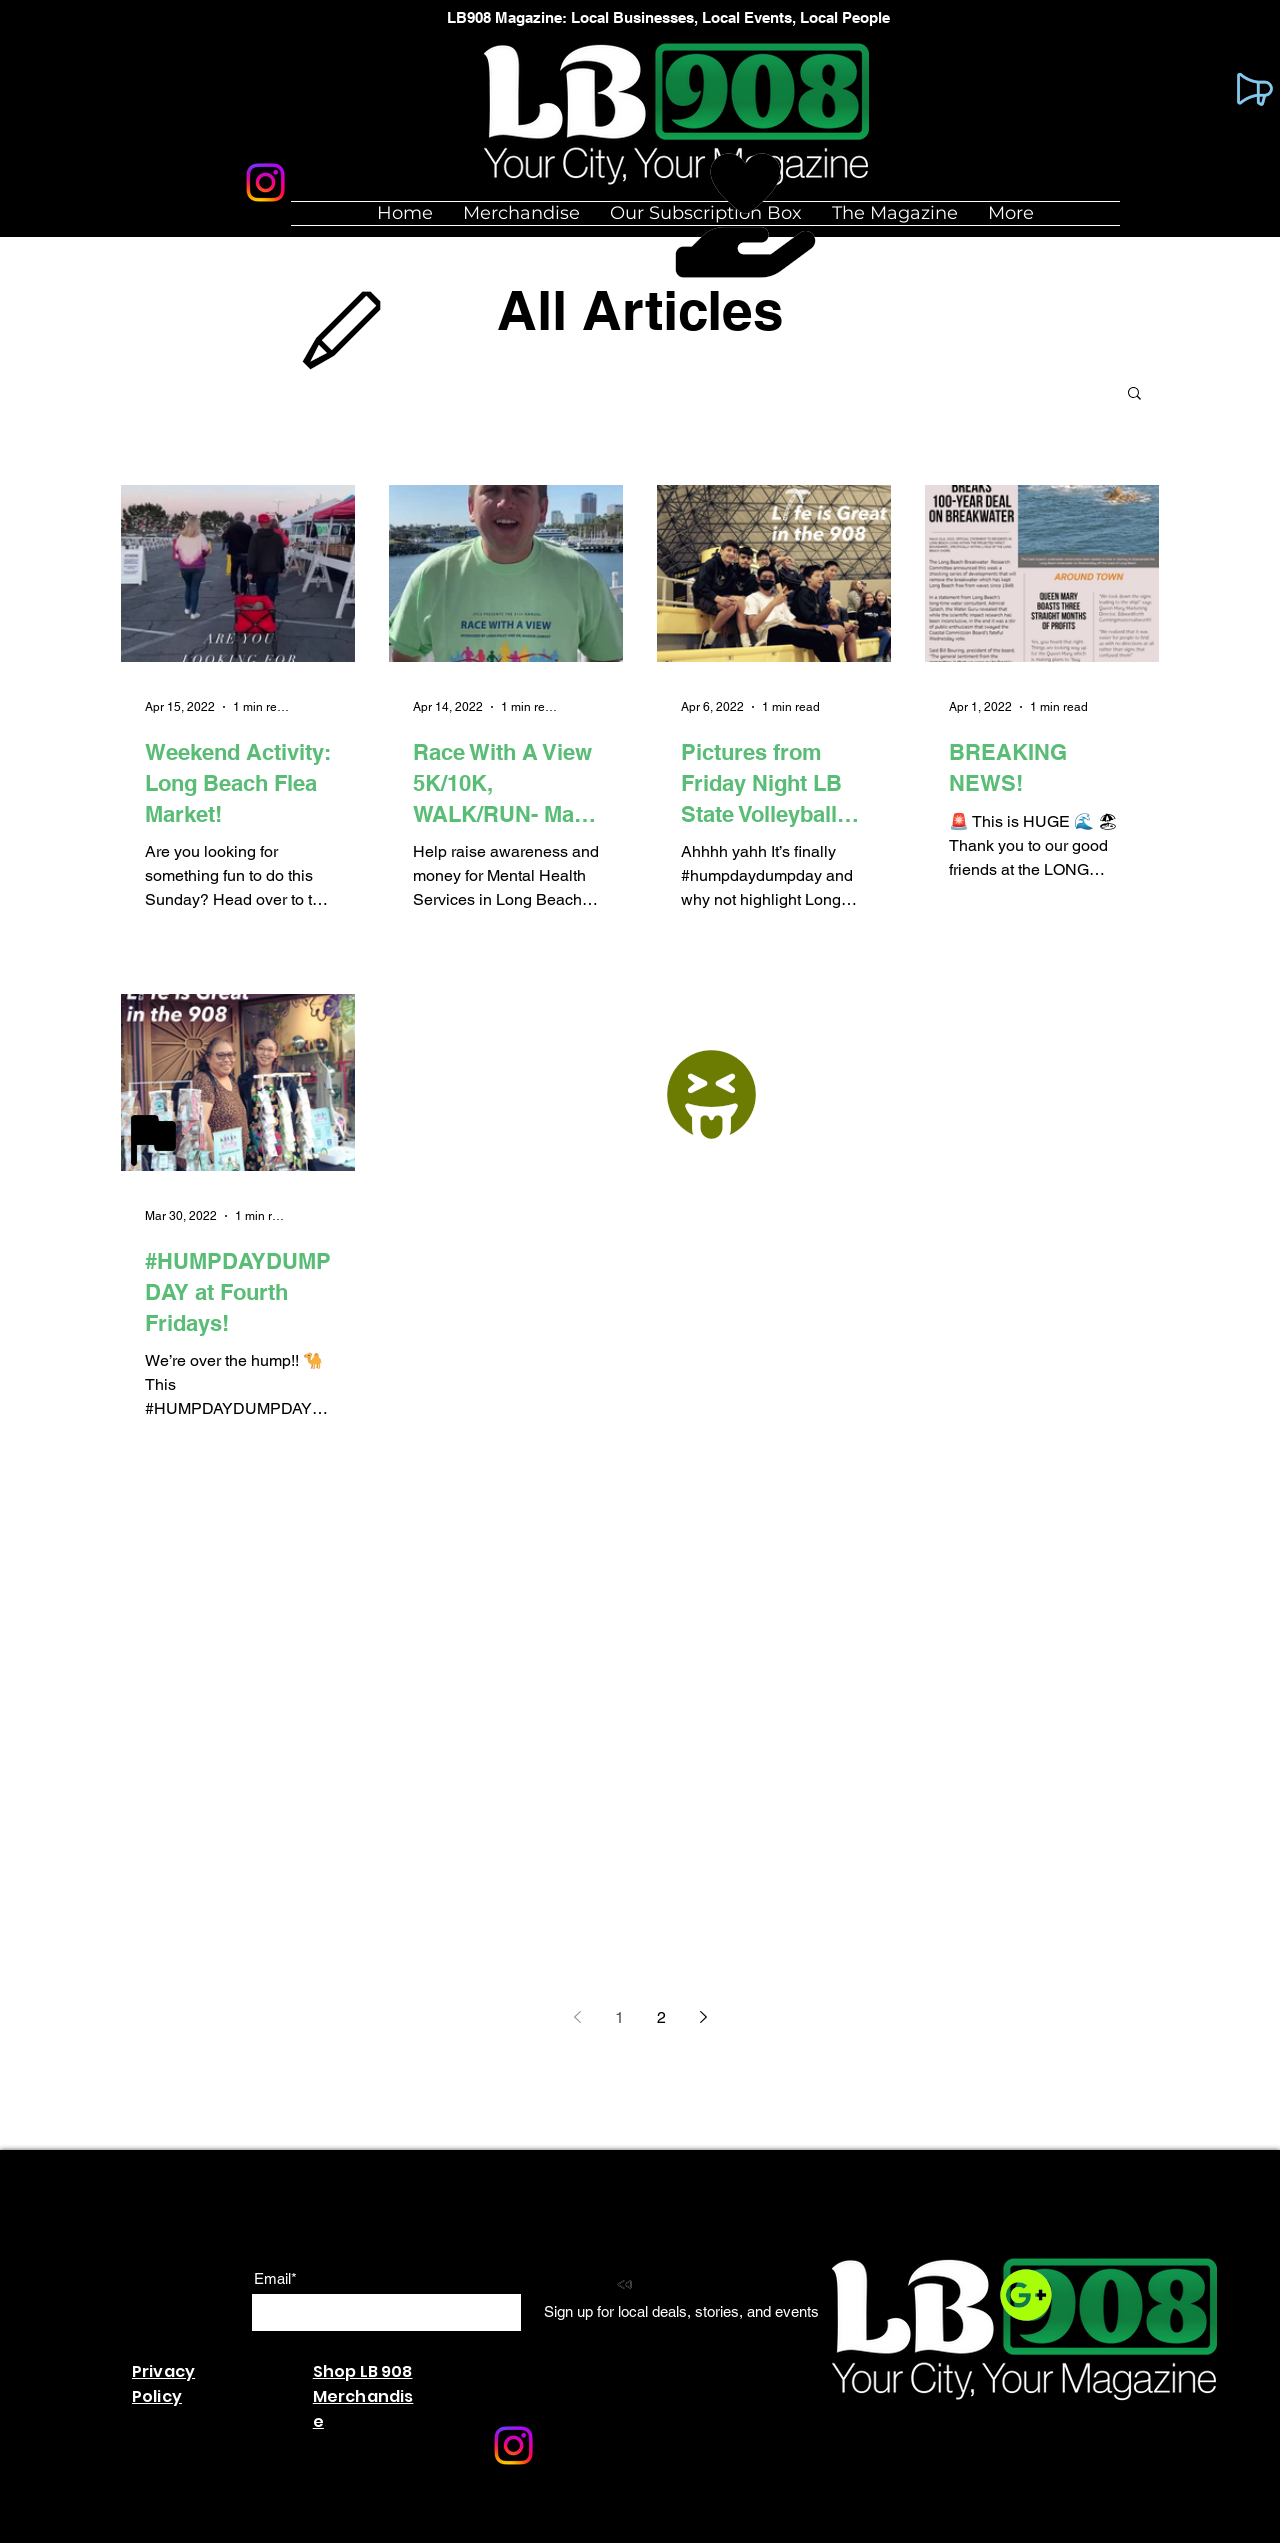  I want to click on insert a silly or playful emoji reaction, so click(711, 1094).